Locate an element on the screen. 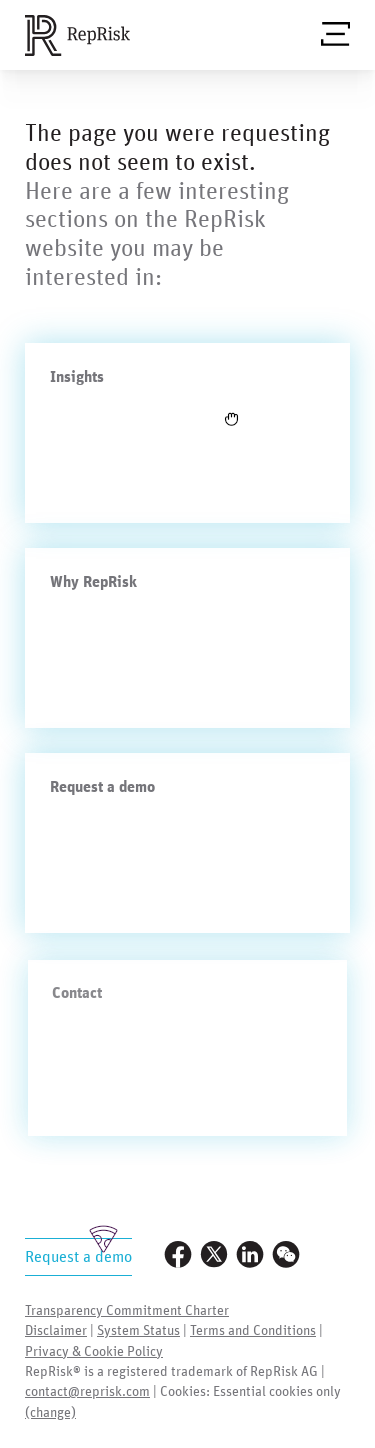  browse food delivery options is located at coordinates (103, 1238).